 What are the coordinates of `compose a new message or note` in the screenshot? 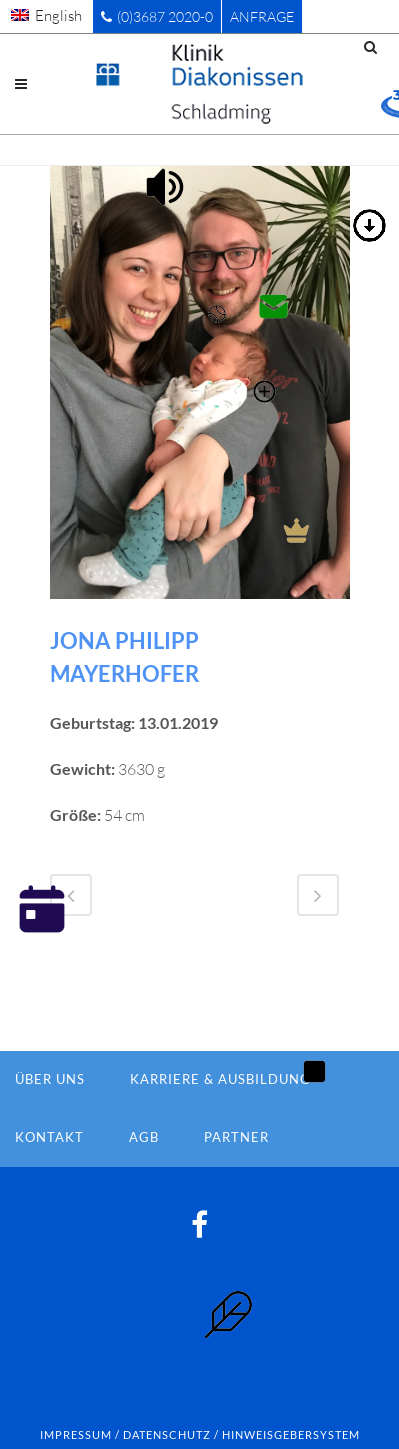 It's located at (227, 1315).